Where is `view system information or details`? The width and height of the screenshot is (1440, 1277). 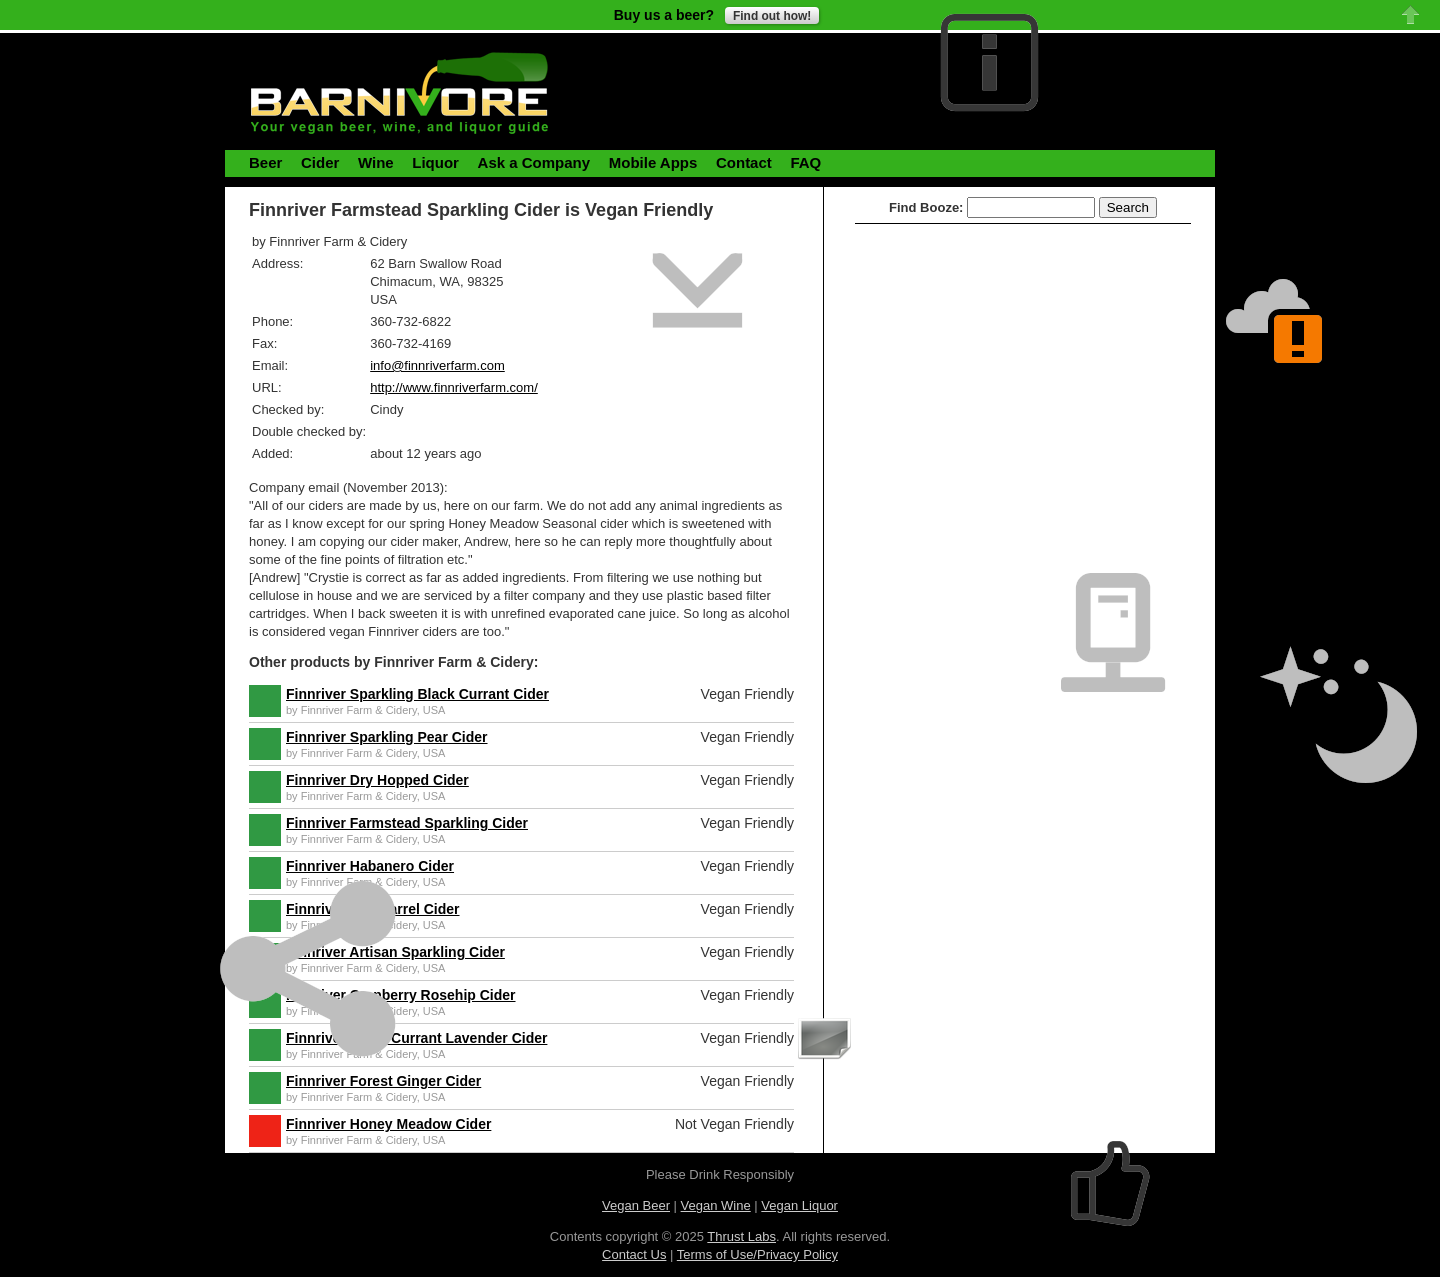
view system information or details is located at coordinates (989, 62).